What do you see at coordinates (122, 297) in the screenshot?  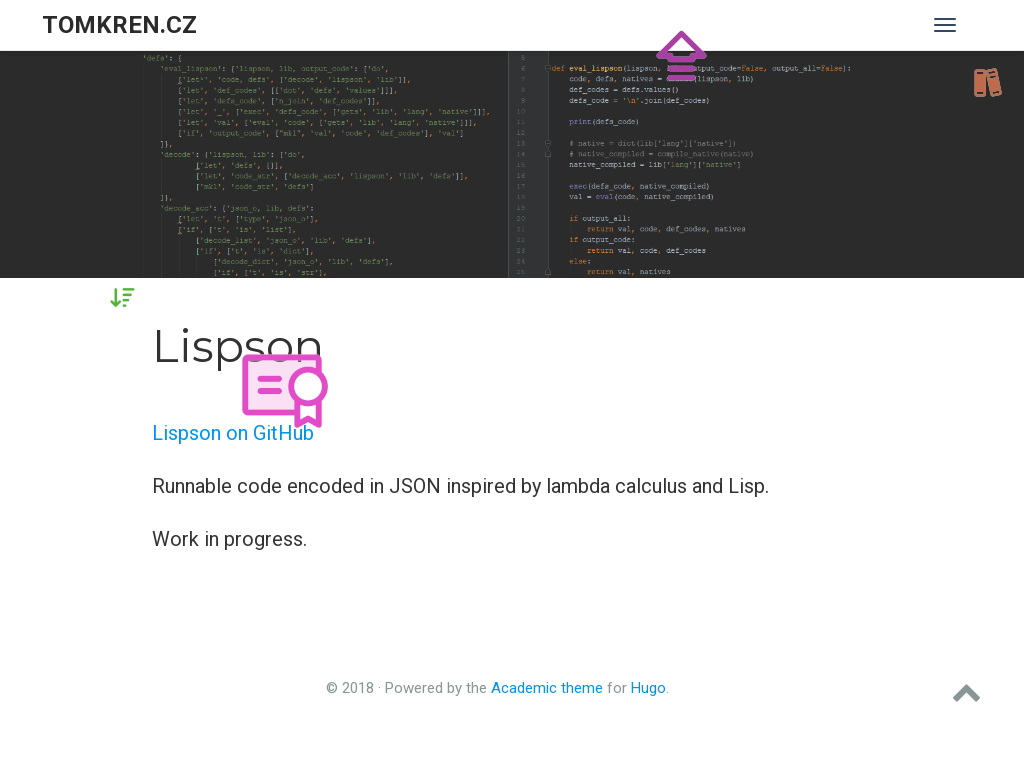 I see `sort items from largest to smallest` at bounding box center [122, 297].